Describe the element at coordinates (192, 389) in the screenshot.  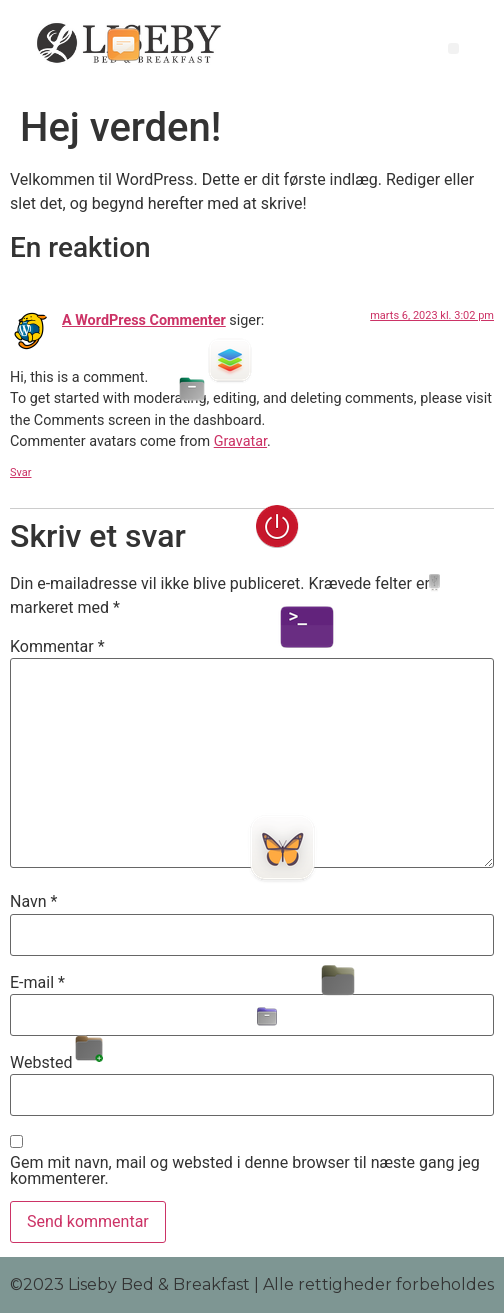
I see `open the file manager application` at that location.